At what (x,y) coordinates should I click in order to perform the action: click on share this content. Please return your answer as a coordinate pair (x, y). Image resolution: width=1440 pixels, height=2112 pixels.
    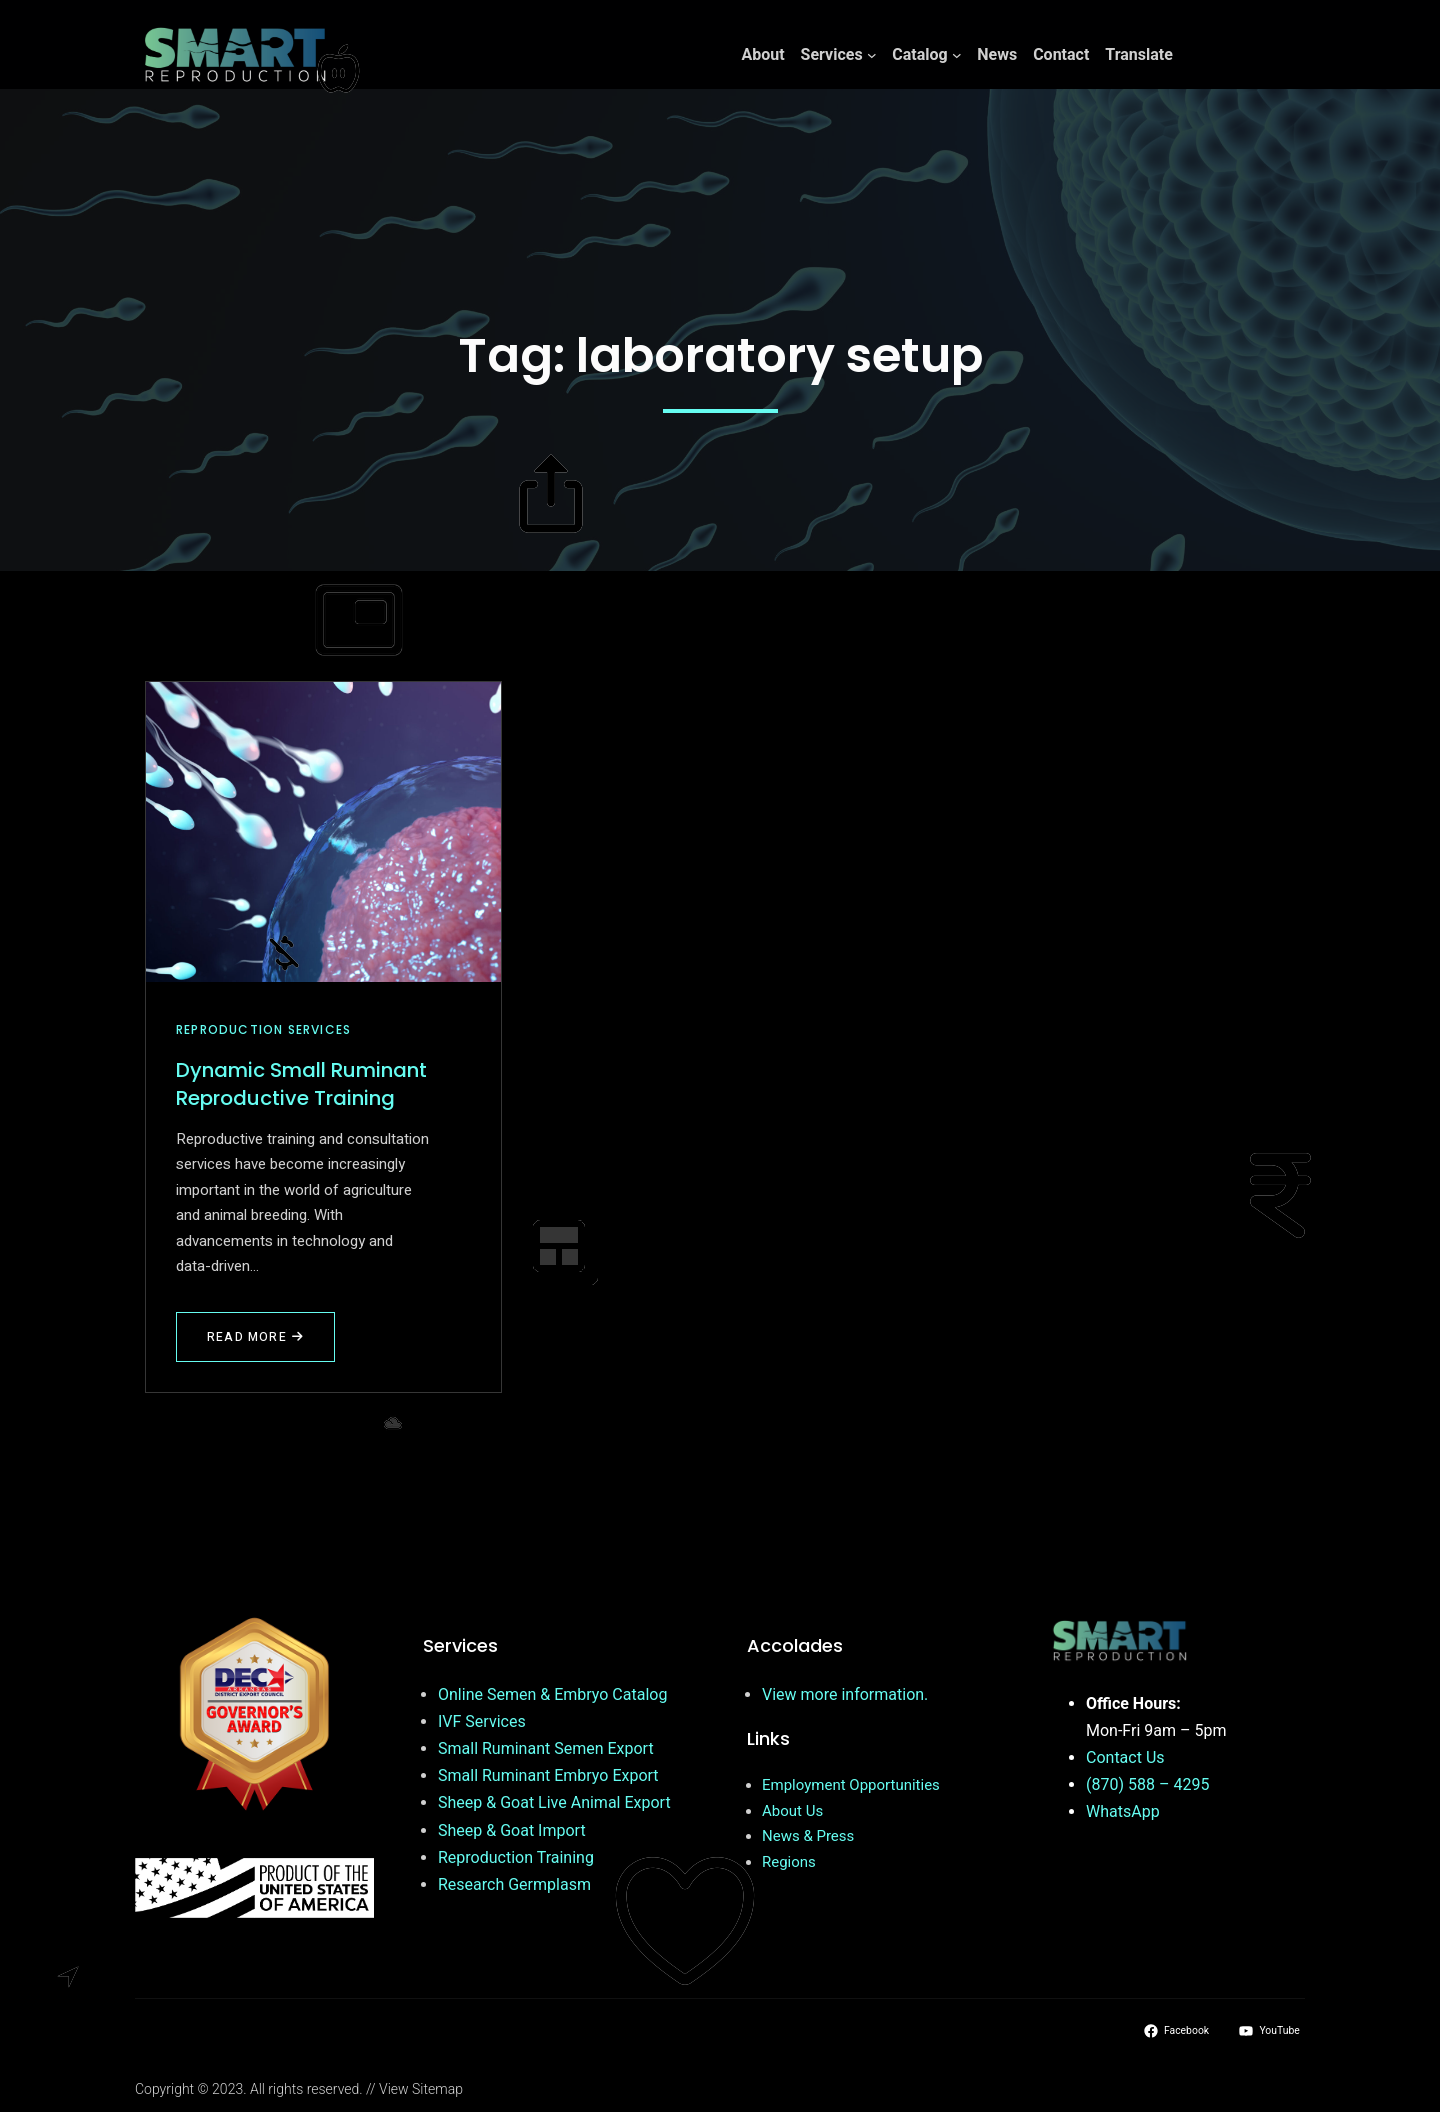
    Looking at the image, I should click on (551, 496).